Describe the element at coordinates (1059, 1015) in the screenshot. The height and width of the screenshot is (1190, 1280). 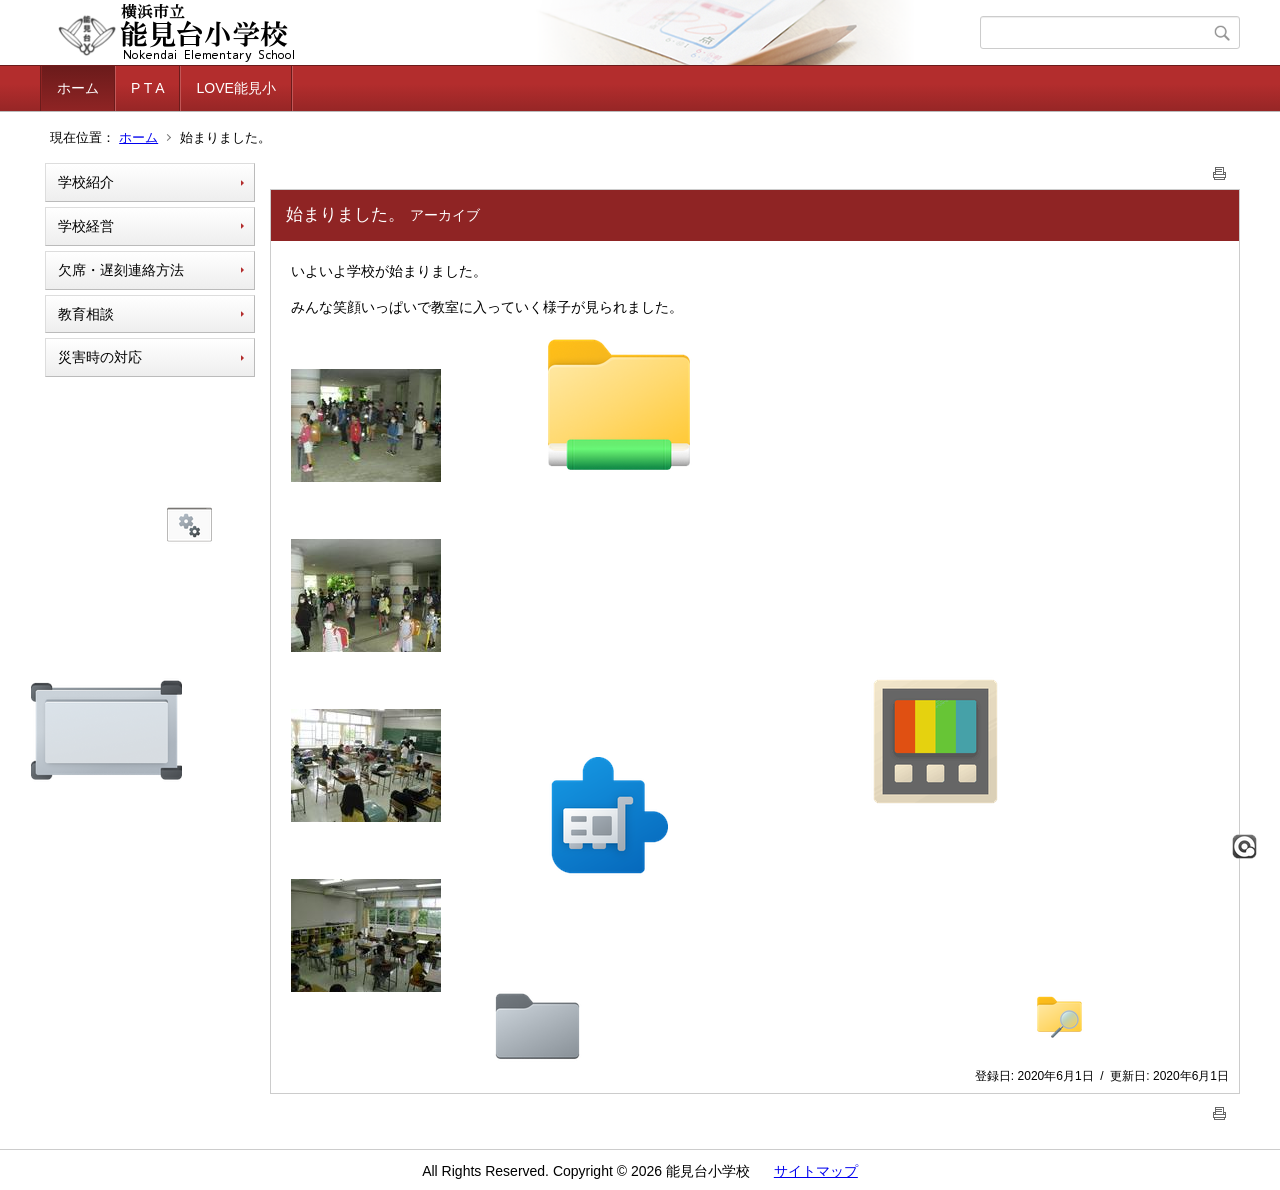
I see `search within folder contents` at that location.